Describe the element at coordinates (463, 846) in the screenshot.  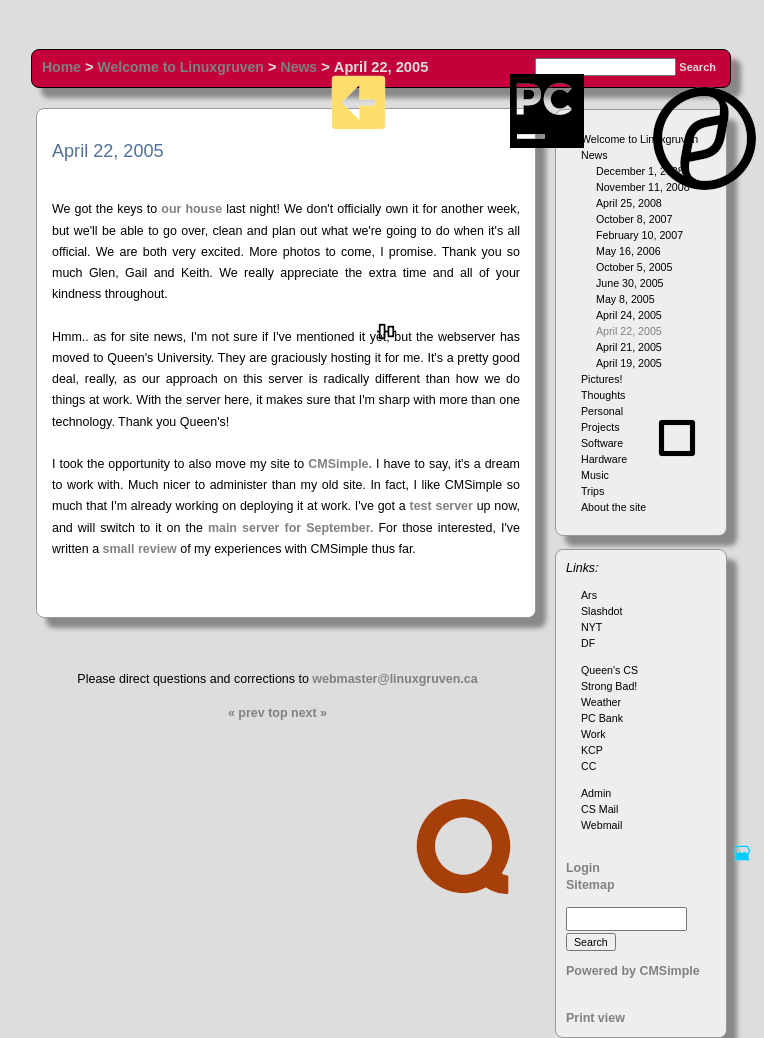
I see `open the Quizlet app` at that location.